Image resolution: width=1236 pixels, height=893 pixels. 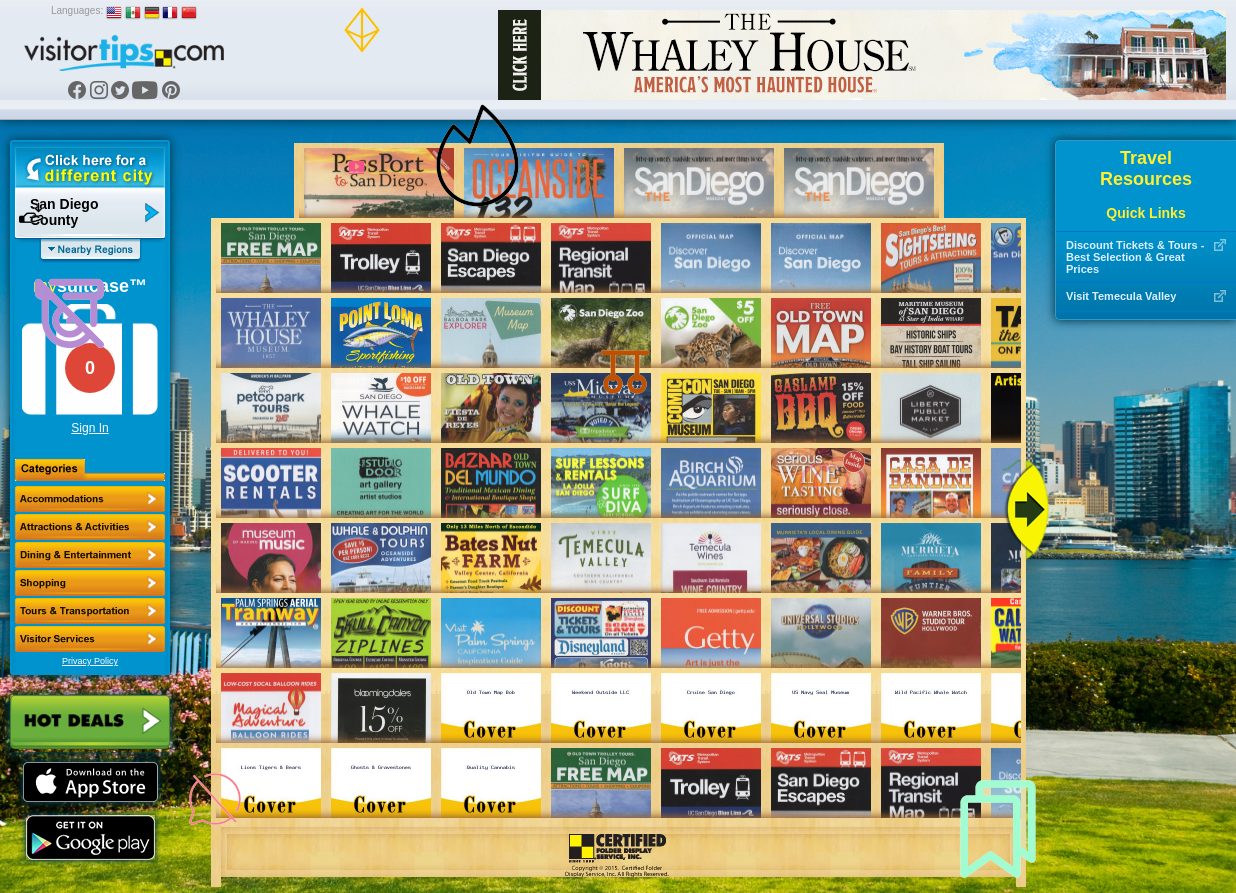 What do you see at coordinates (215, 799) in the screenshot?
I see `mute or disable chat notifications` at bounding box center [215, 799].